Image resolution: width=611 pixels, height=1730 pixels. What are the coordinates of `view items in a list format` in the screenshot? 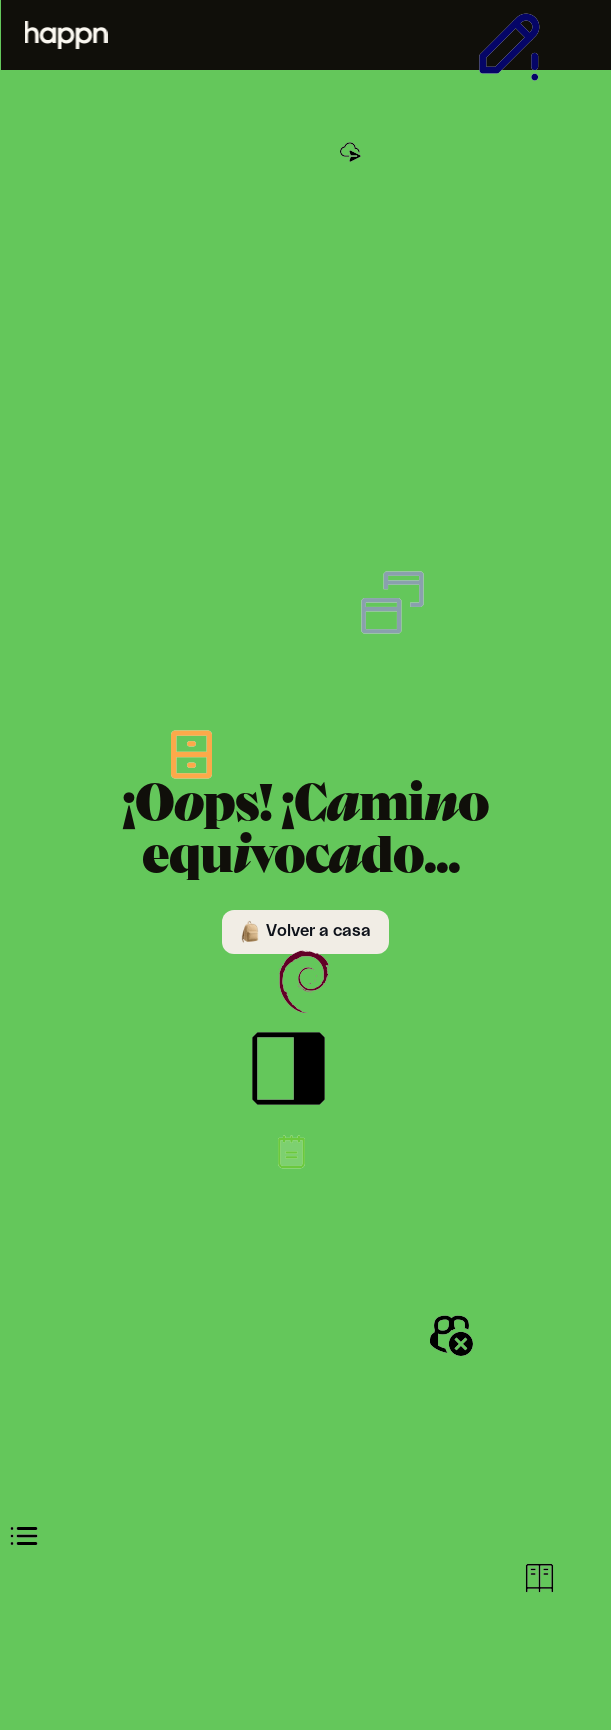 It's located at (24, 1536).